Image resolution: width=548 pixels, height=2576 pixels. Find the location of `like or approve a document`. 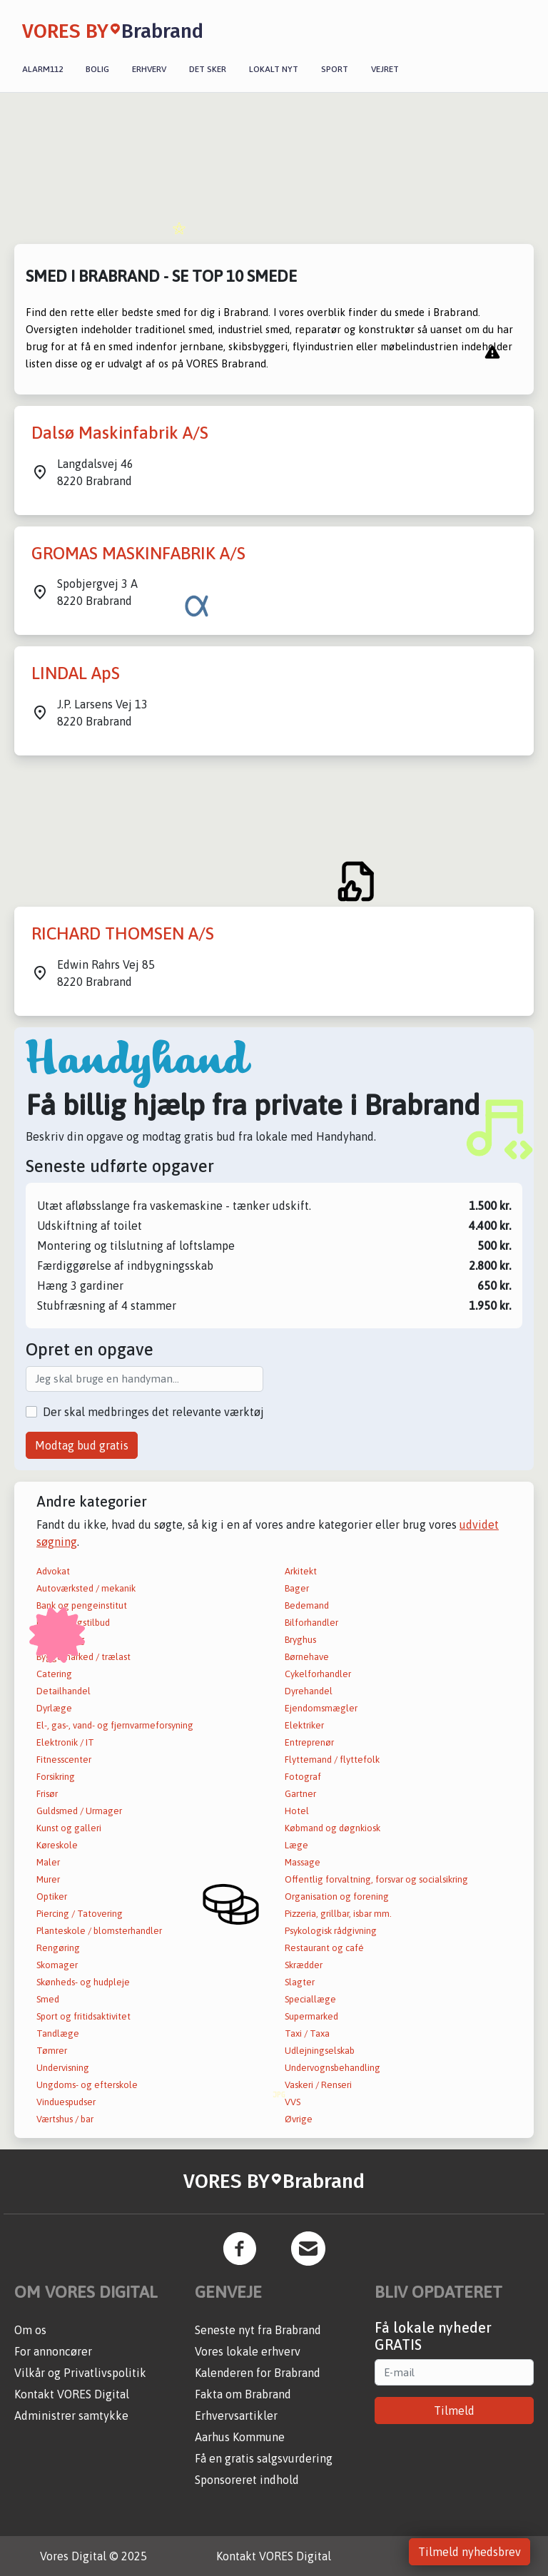

like or approve a document is located at coordinates (357, 881).